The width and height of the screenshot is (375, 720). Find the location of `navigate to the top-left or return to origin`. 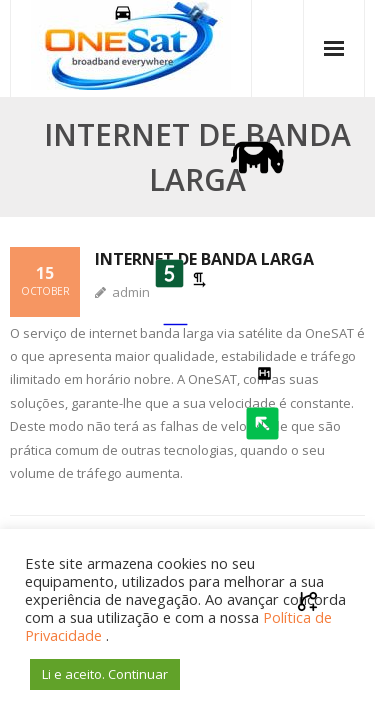

navigate to the top-left or return to origin is located at coordinates (262, 423).